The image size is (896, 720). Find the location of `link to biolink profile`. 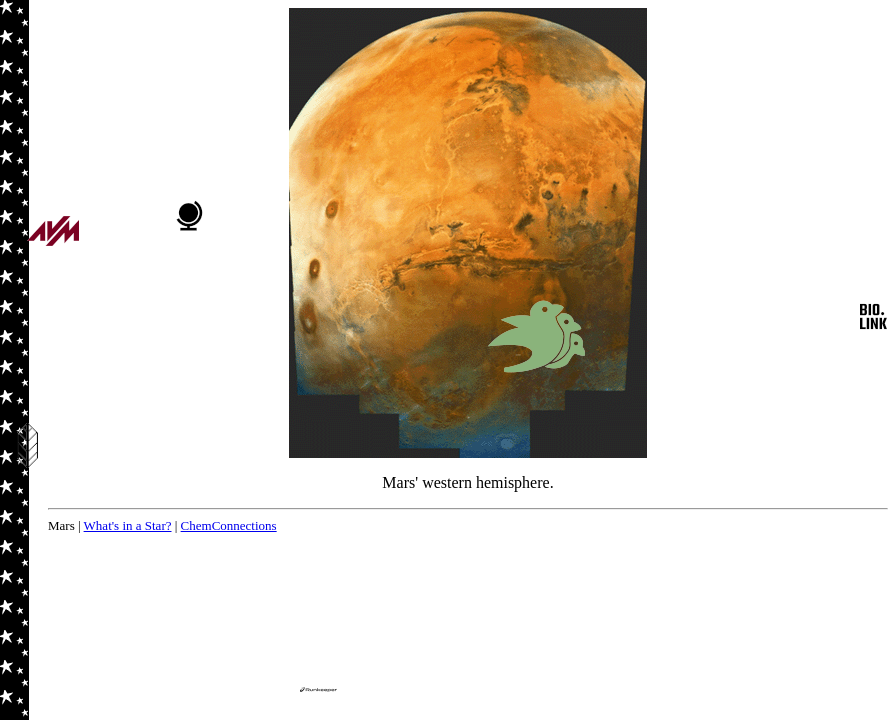

link to biolink profile is located at coordinates (873, 316).